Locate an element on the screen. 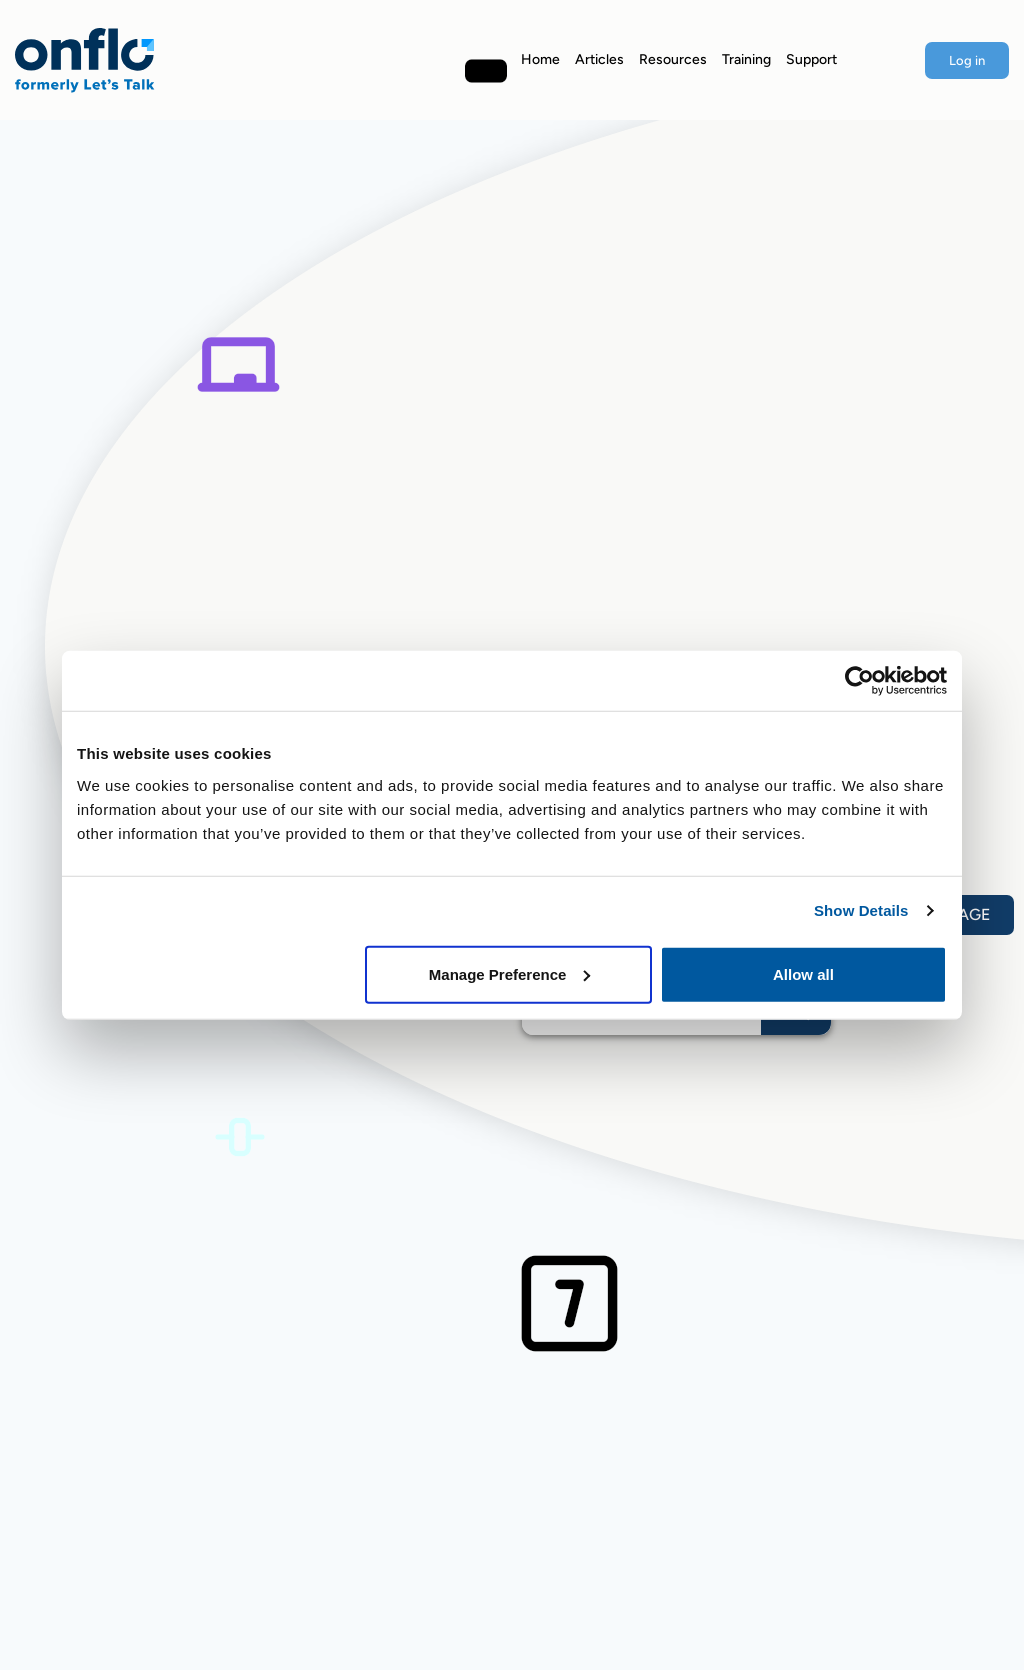  align selected element to vertical center is located at coordinates (240, 1137).